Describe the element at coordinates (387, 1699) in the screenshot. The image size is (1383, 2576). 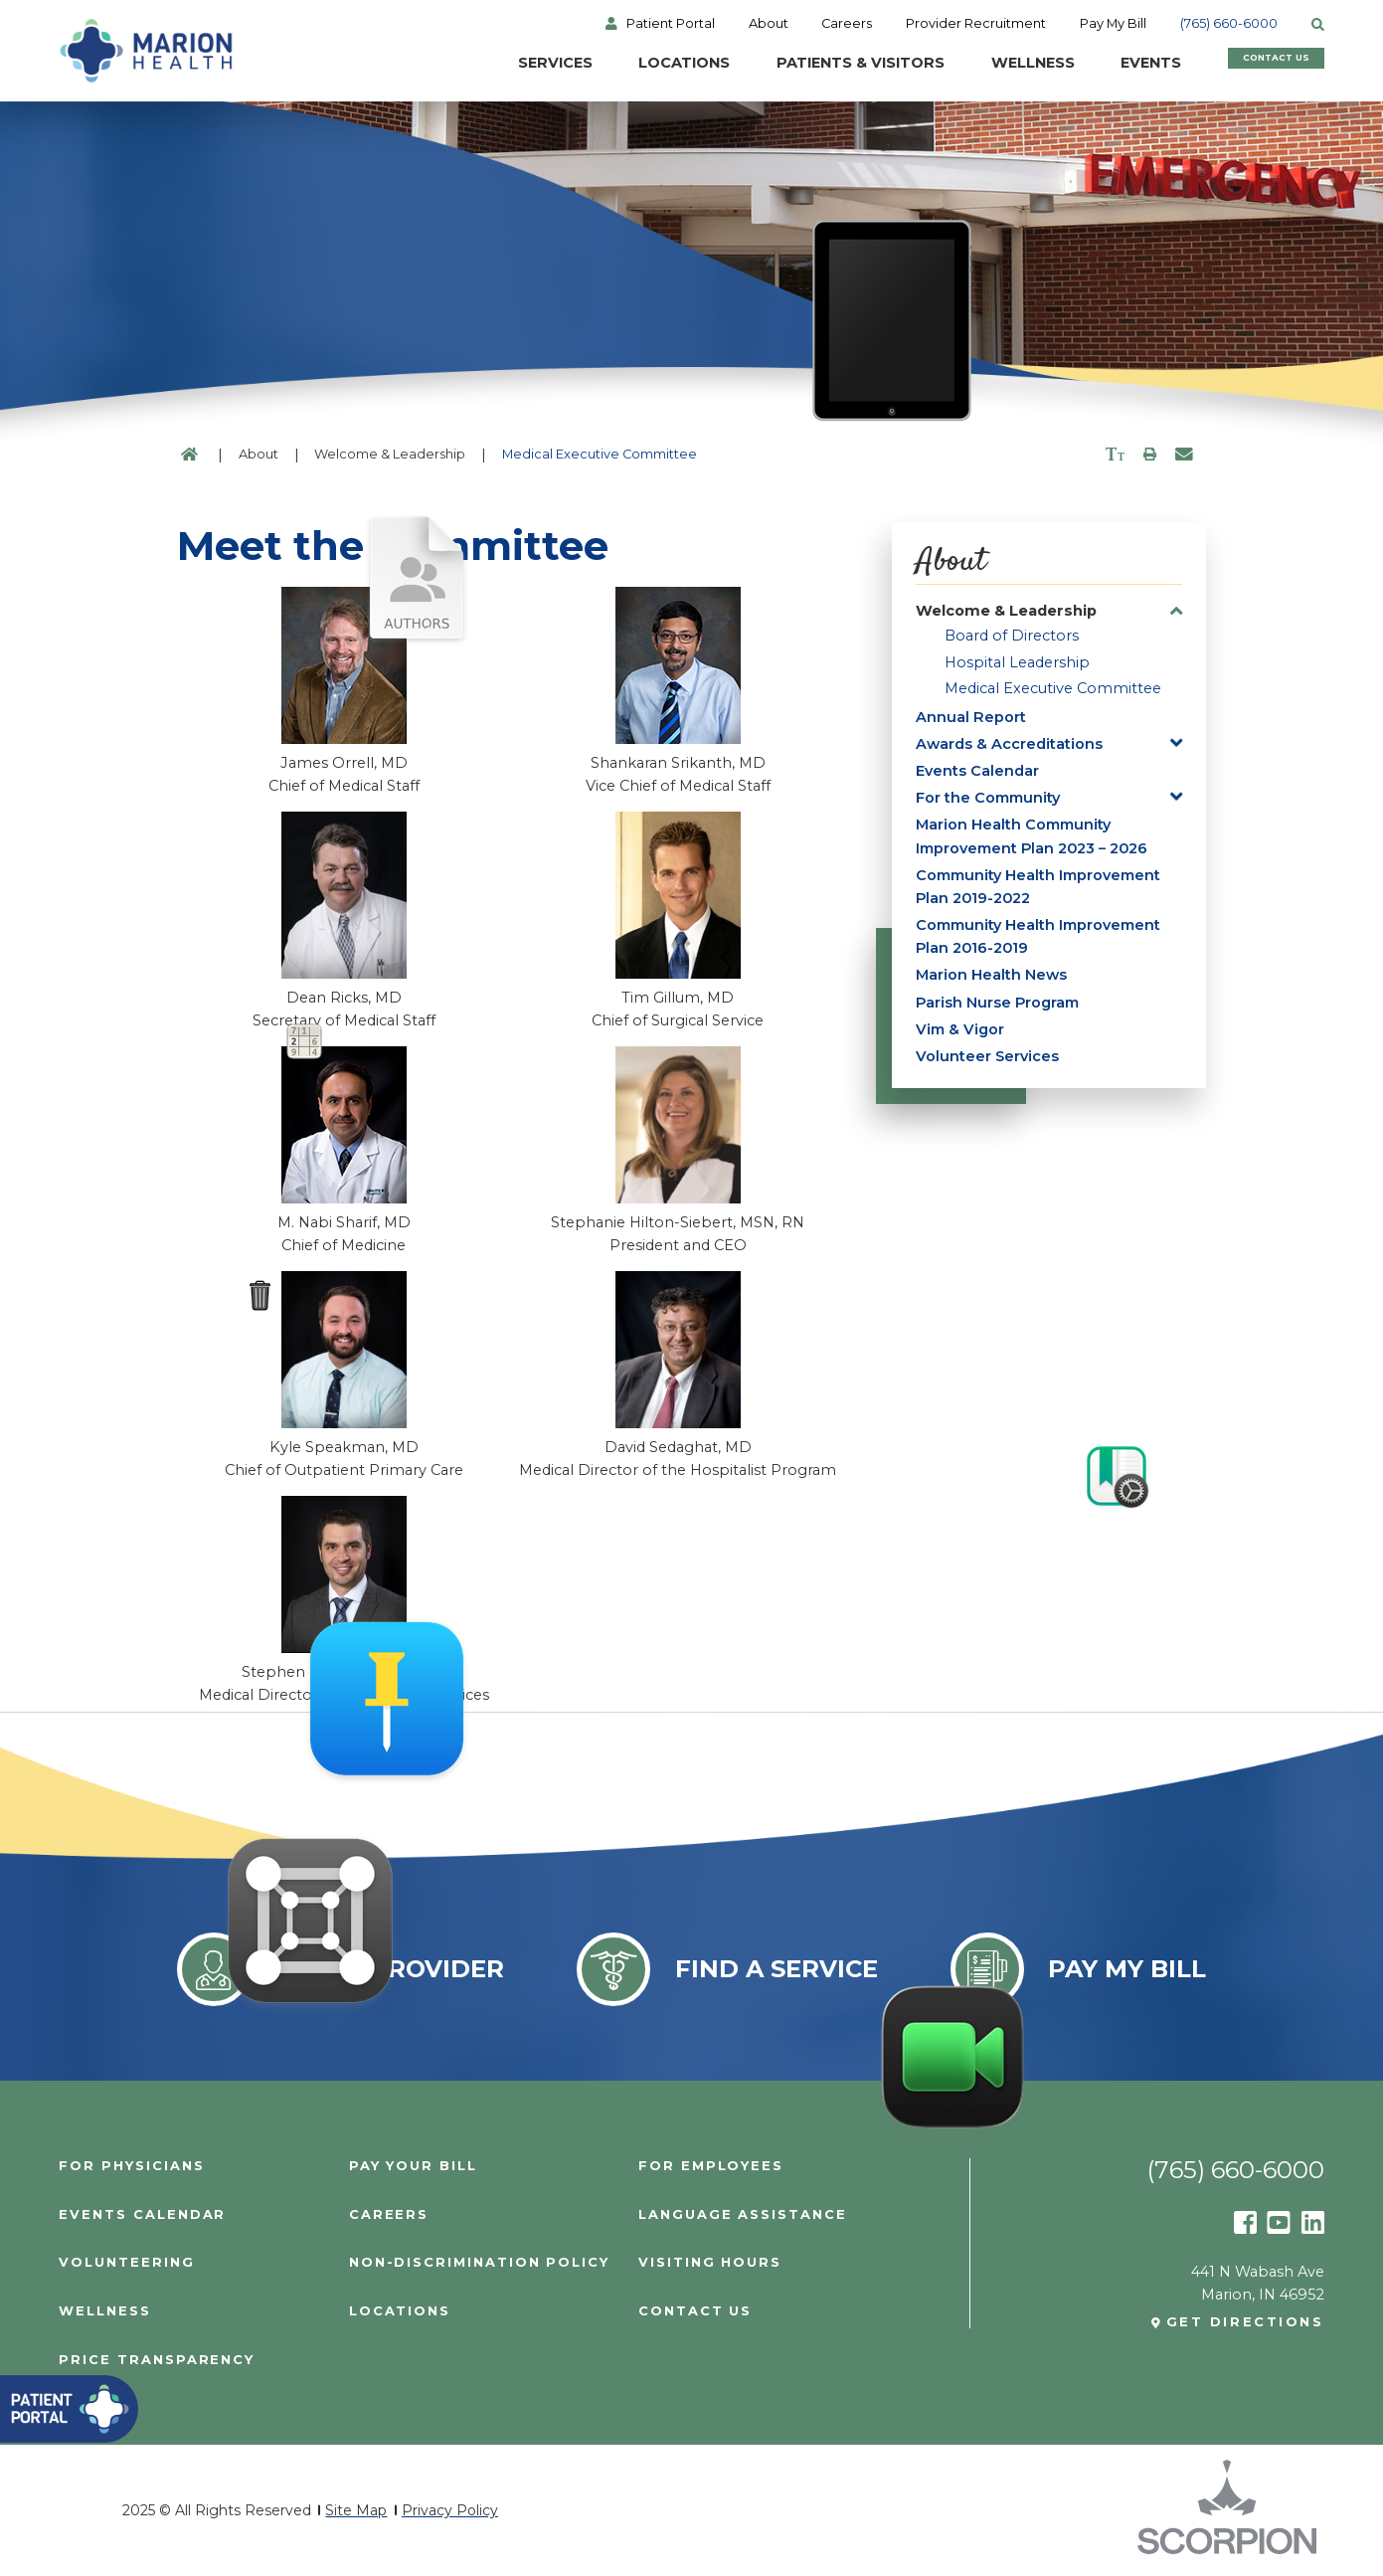
I see `open pinapp for saving and organizing pins` at that location.